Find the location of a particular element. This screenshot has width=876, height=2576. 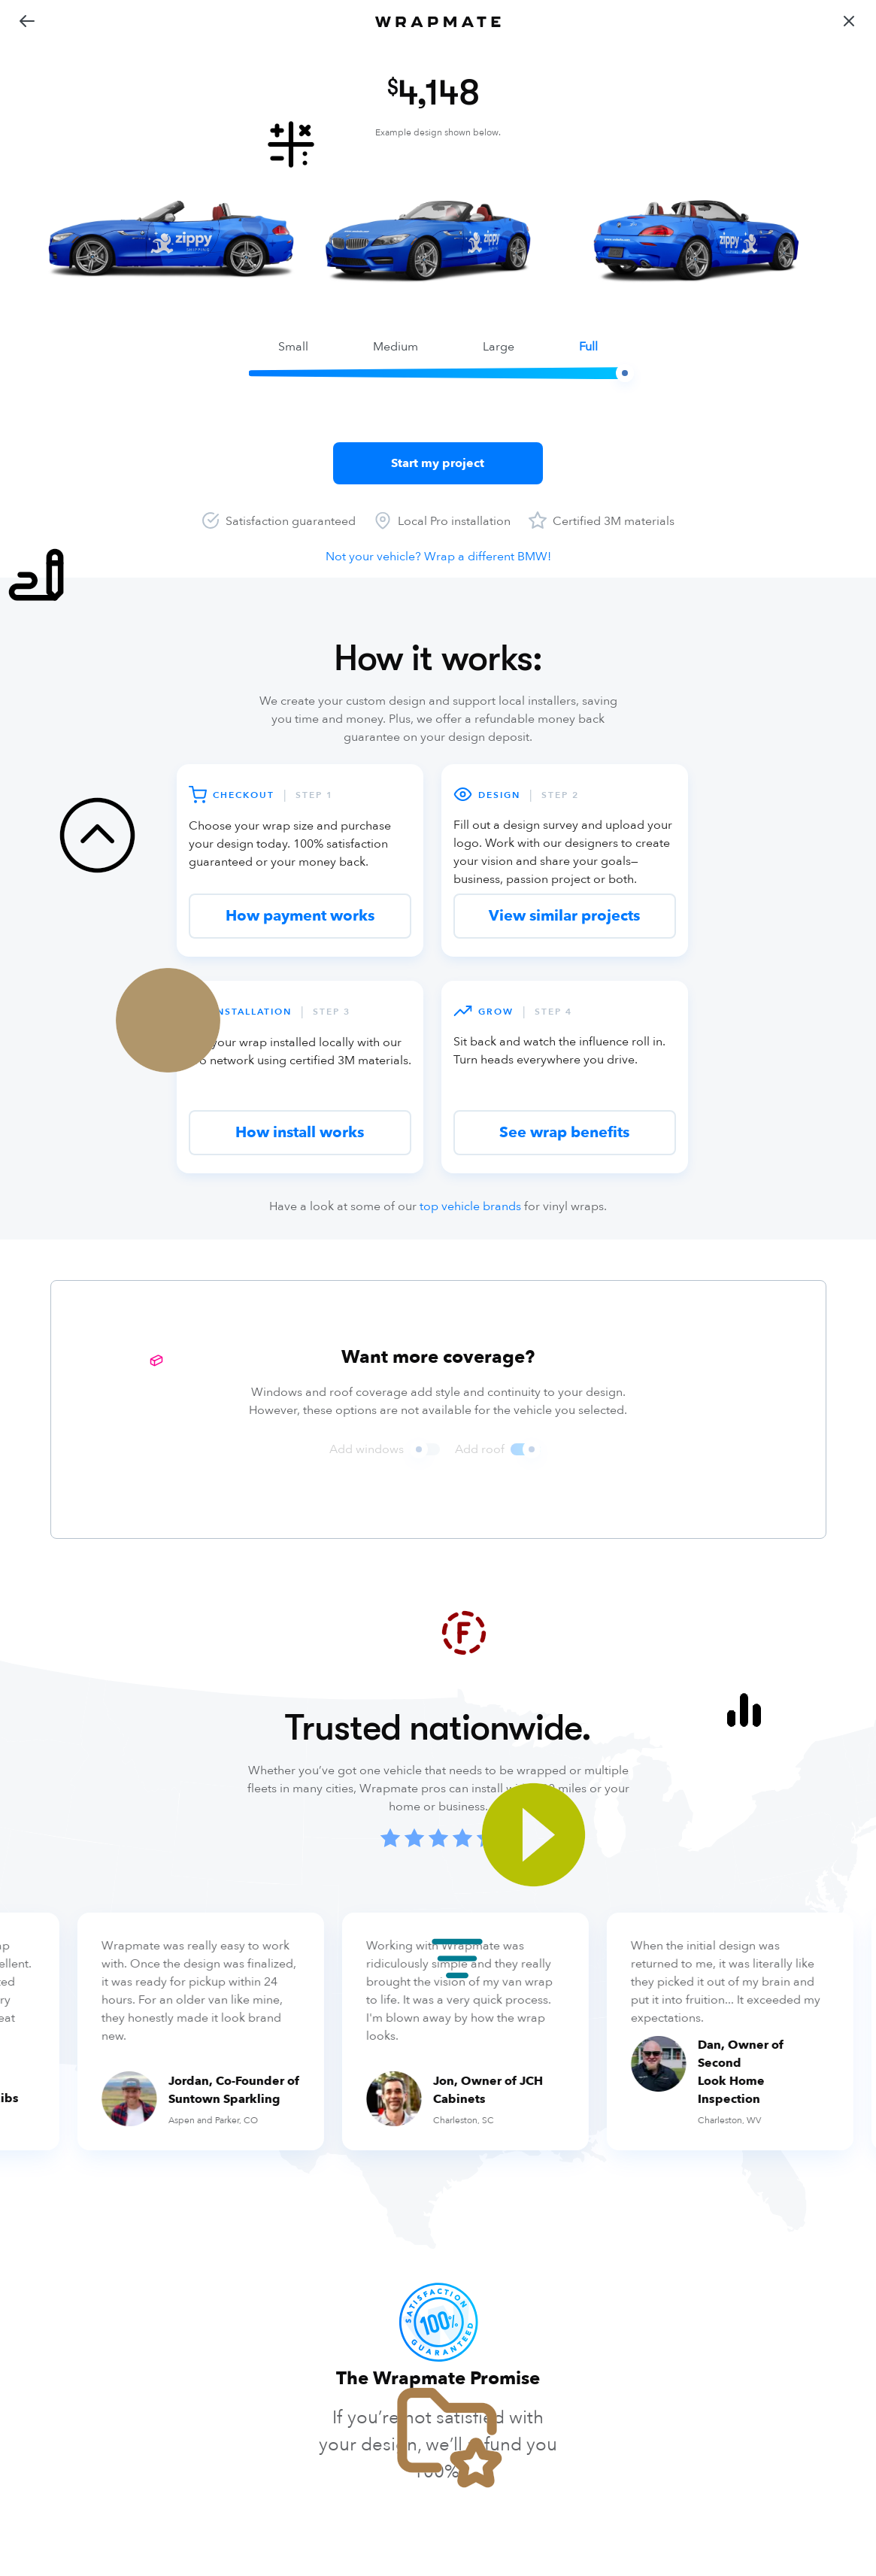

access your favorite or starred folder is located at coordinates (447, 2432).